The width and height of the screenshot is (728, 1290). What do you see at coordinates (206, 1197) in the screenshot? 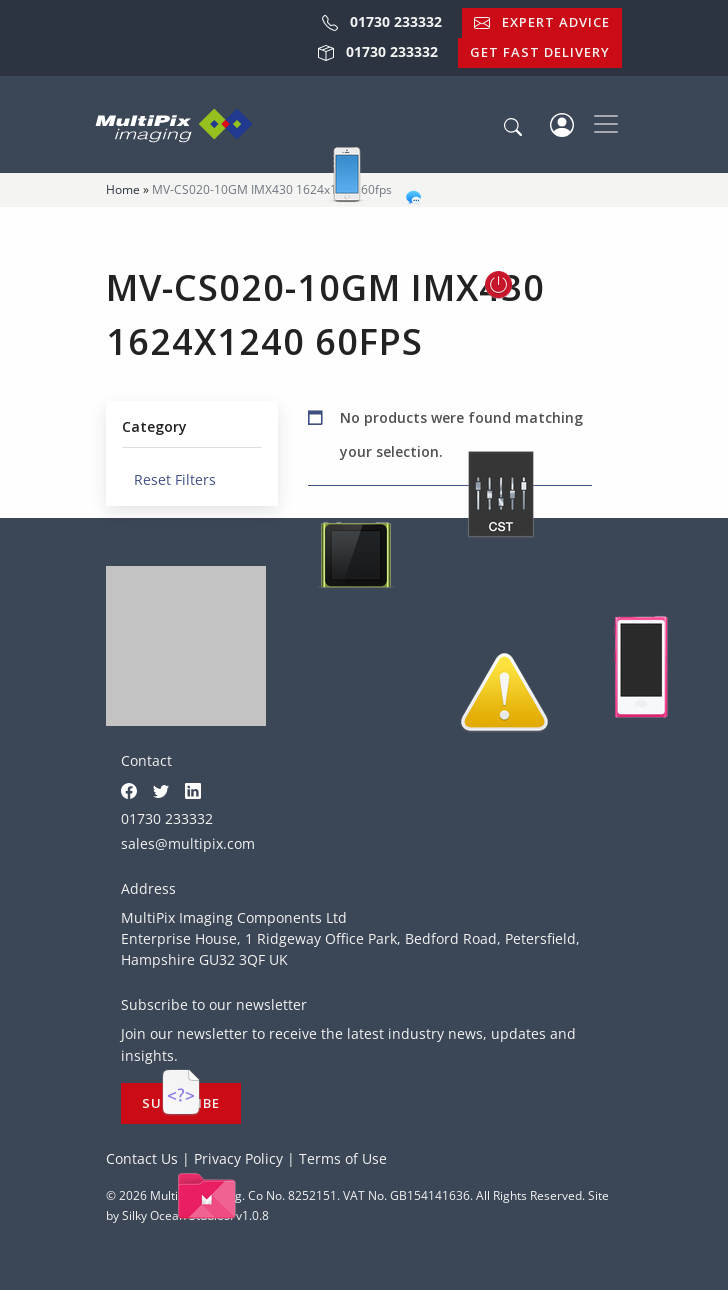
I see `open android marshmallow system folder` at bounding box center [206, 1197].